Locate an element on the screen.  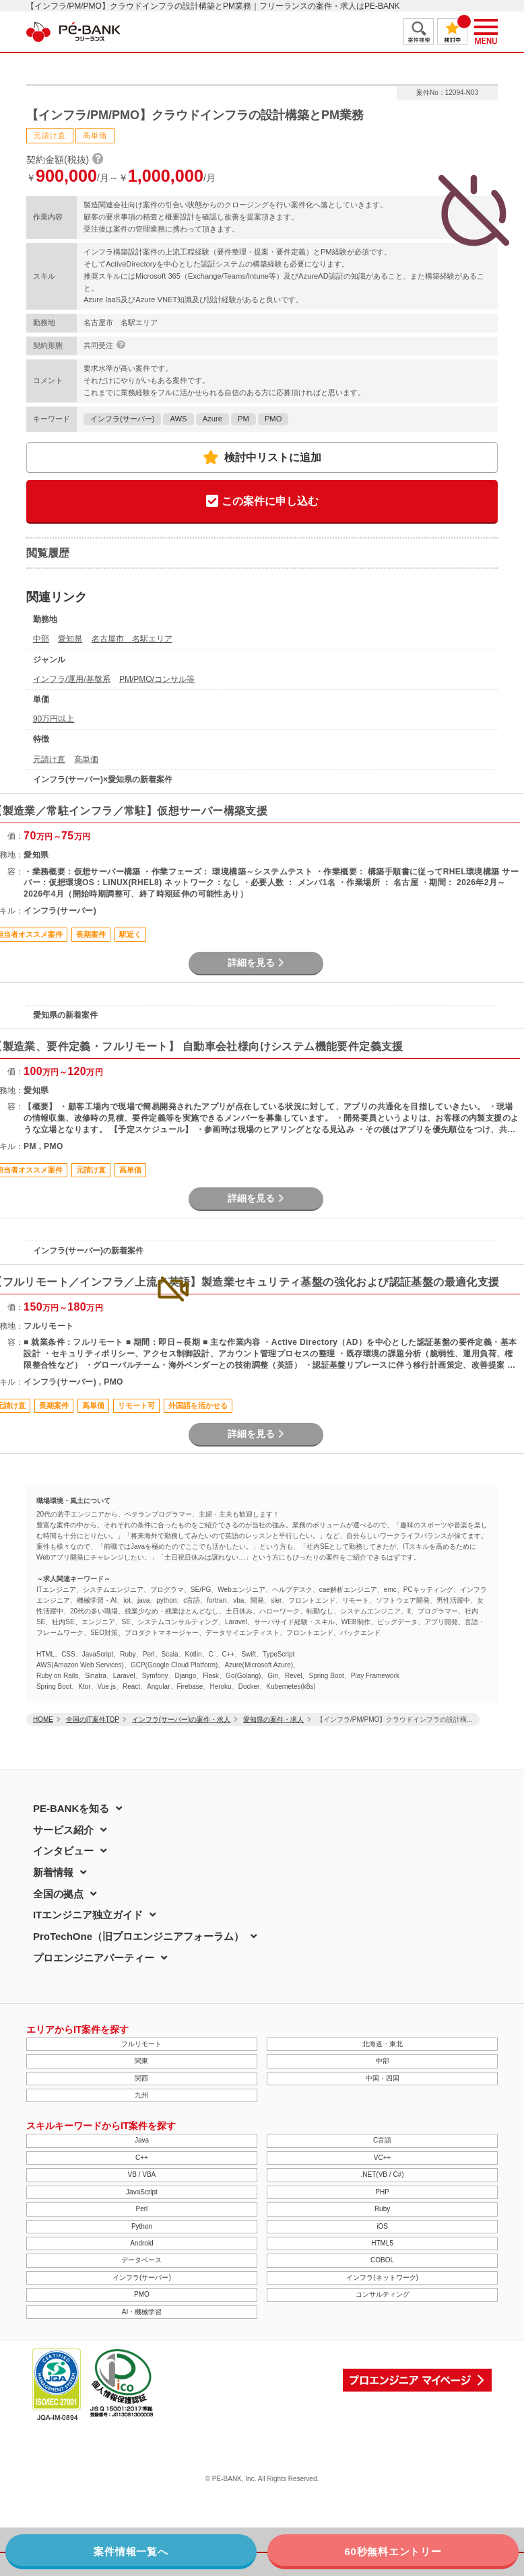
power off or shutdown disabled is located at coordinates (473, 210).